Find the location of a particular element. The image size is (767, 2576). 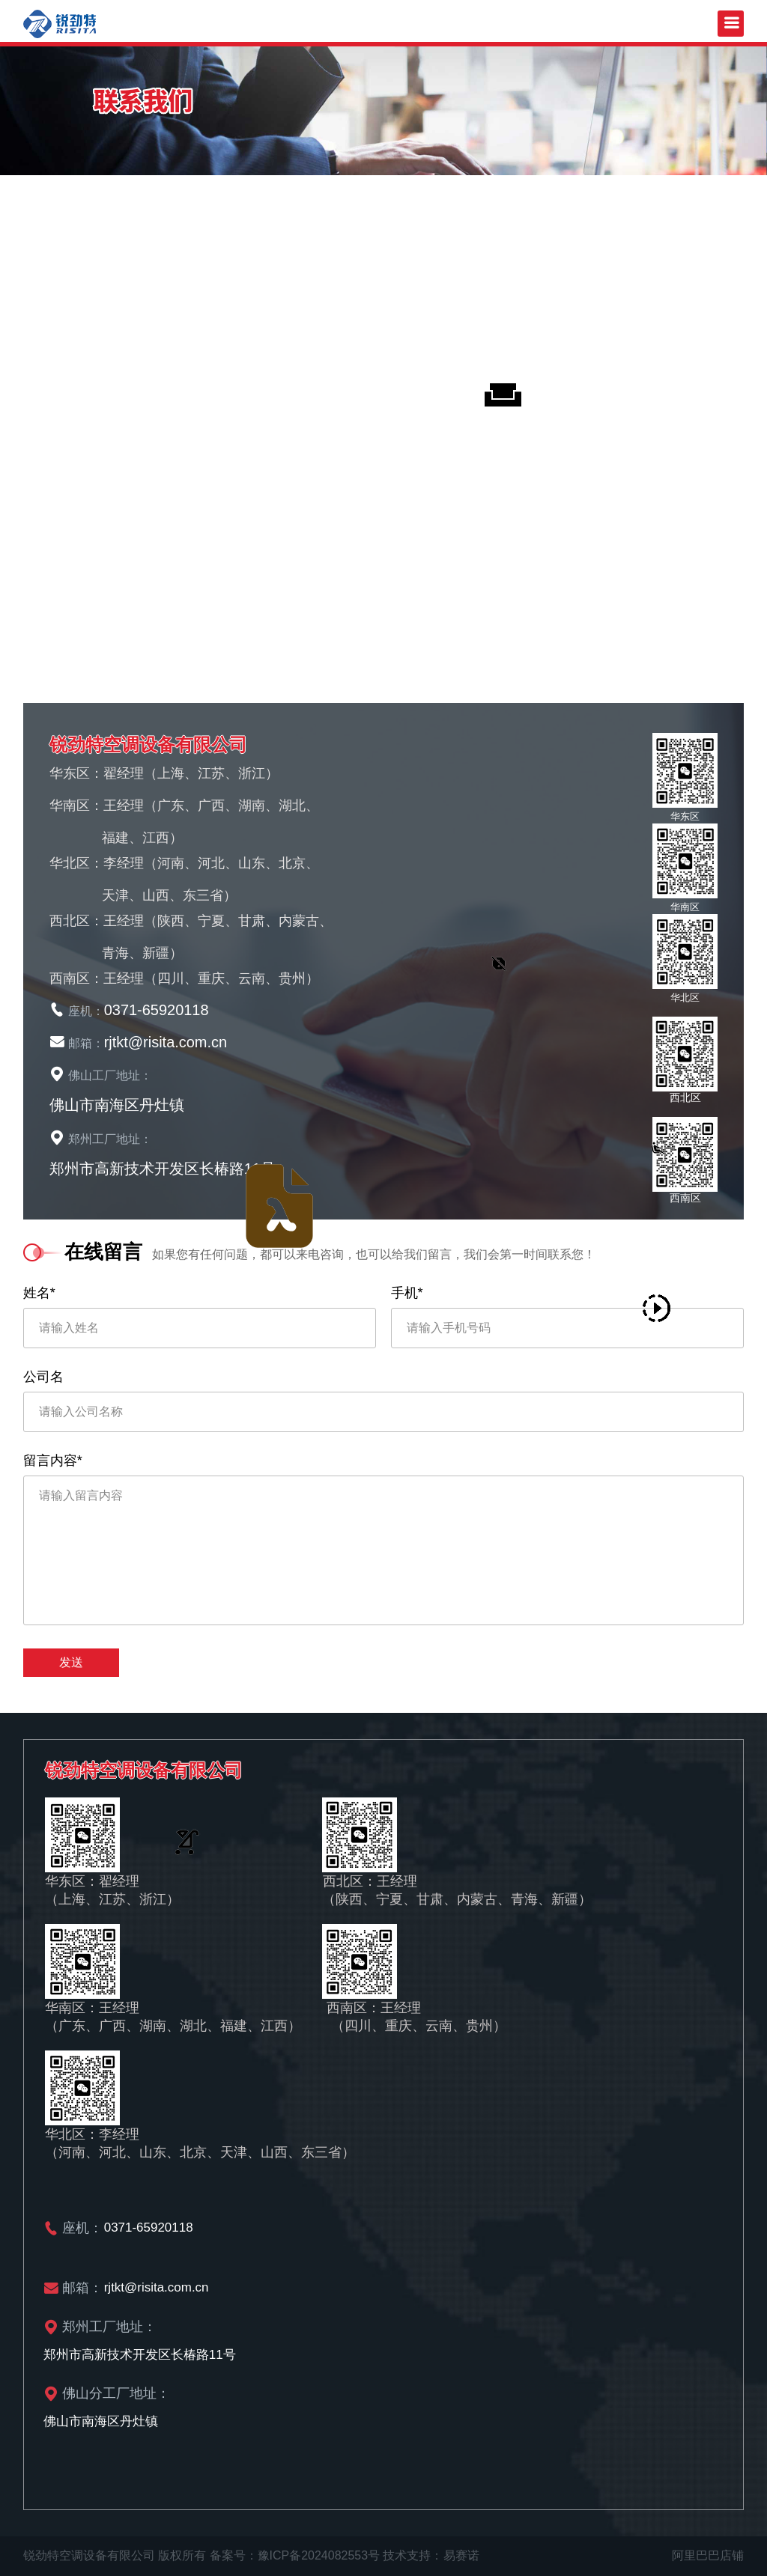

disable content reporting is located at coordinates (499, 963).